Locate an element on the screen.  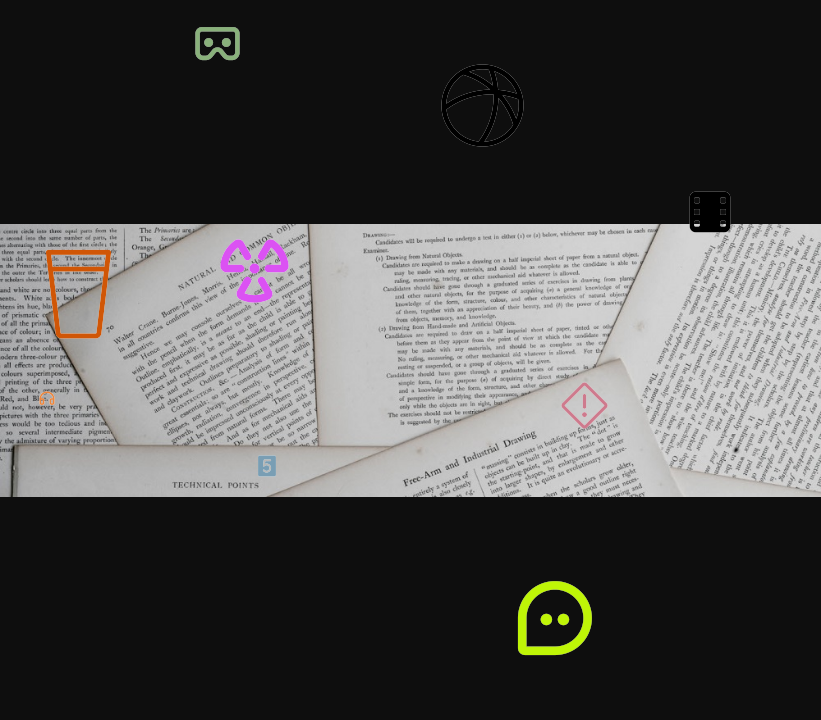
access games or entertainment section is located at coordinates (482, 105).